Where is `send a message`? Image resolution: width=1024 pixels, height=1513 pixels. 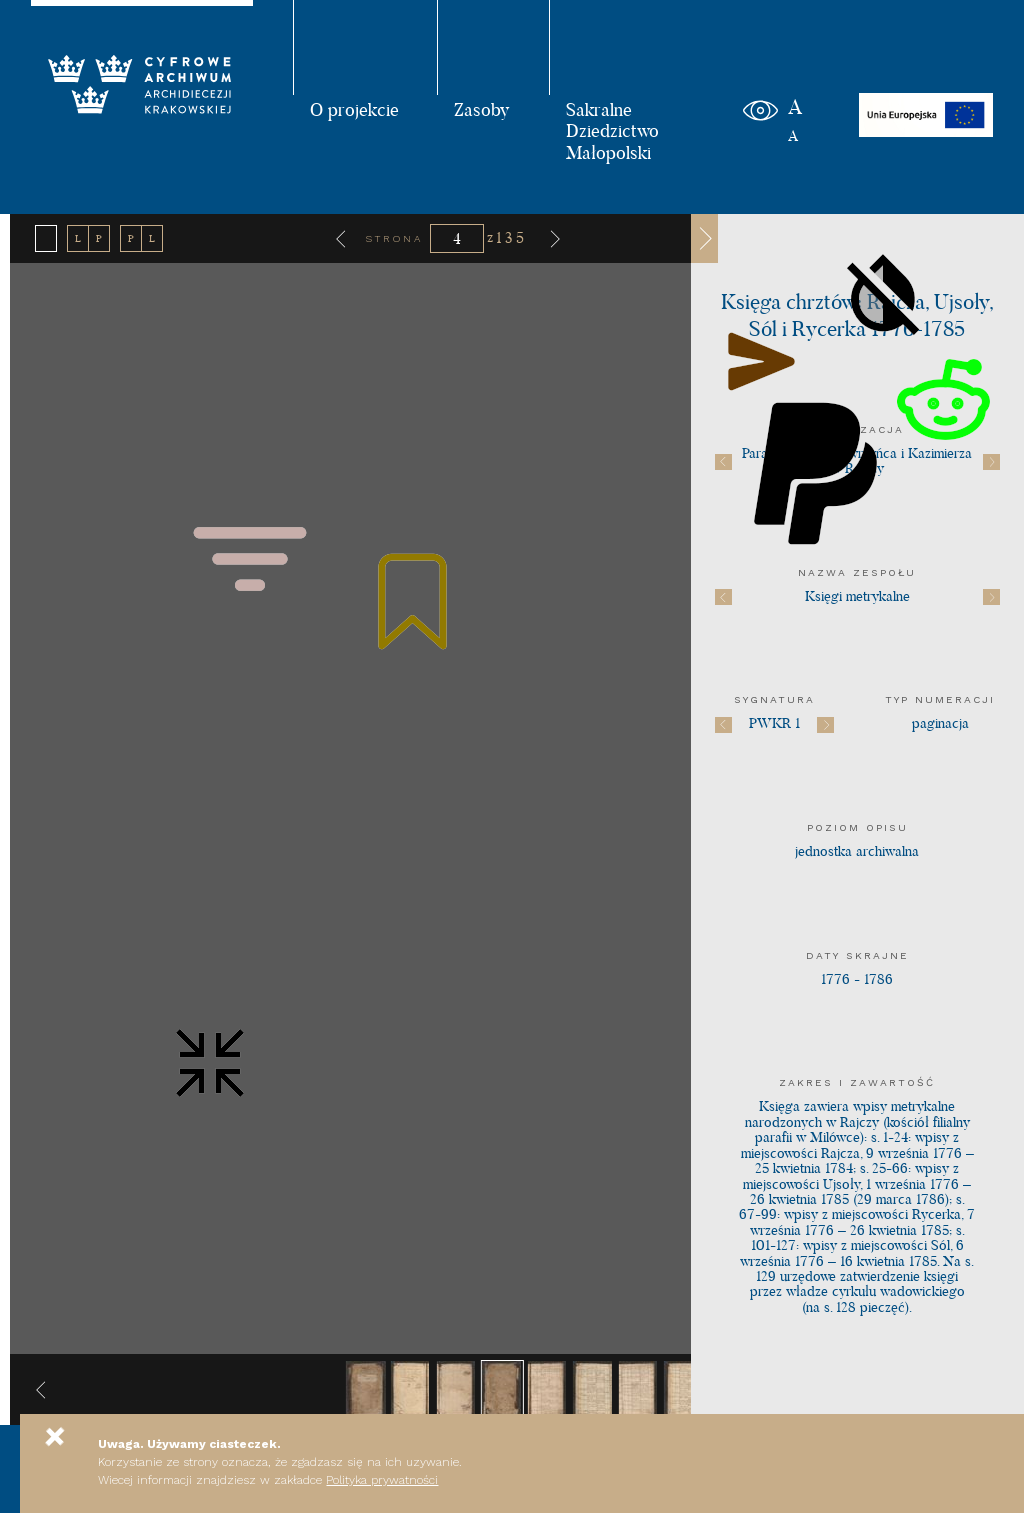 send a message is located at coordinates (761, 361).